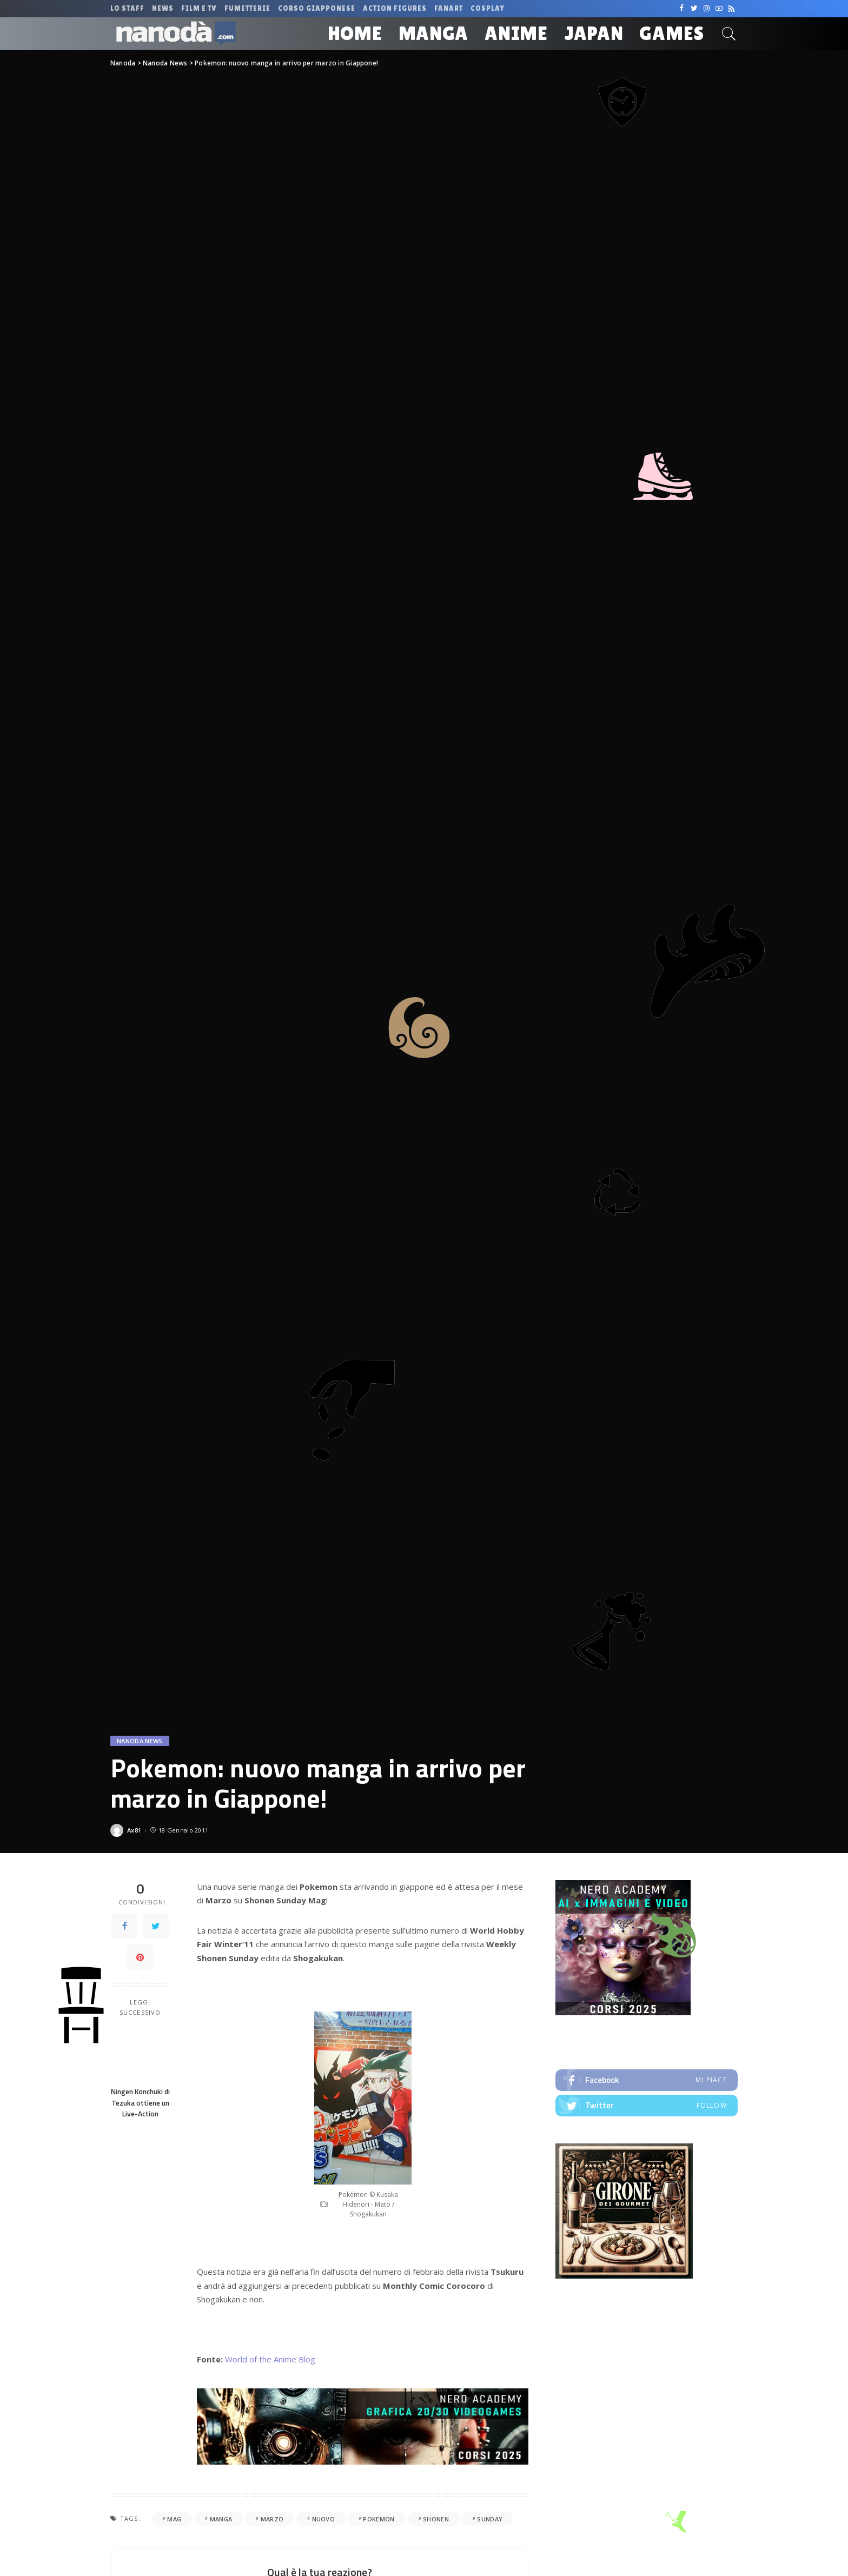 Image resolution: width=848 pixels, height=2576 pixels. Describe the element at coordinates (81, 2005) in the screenshot. I see `browse furniture items in a game inventory` at that location.